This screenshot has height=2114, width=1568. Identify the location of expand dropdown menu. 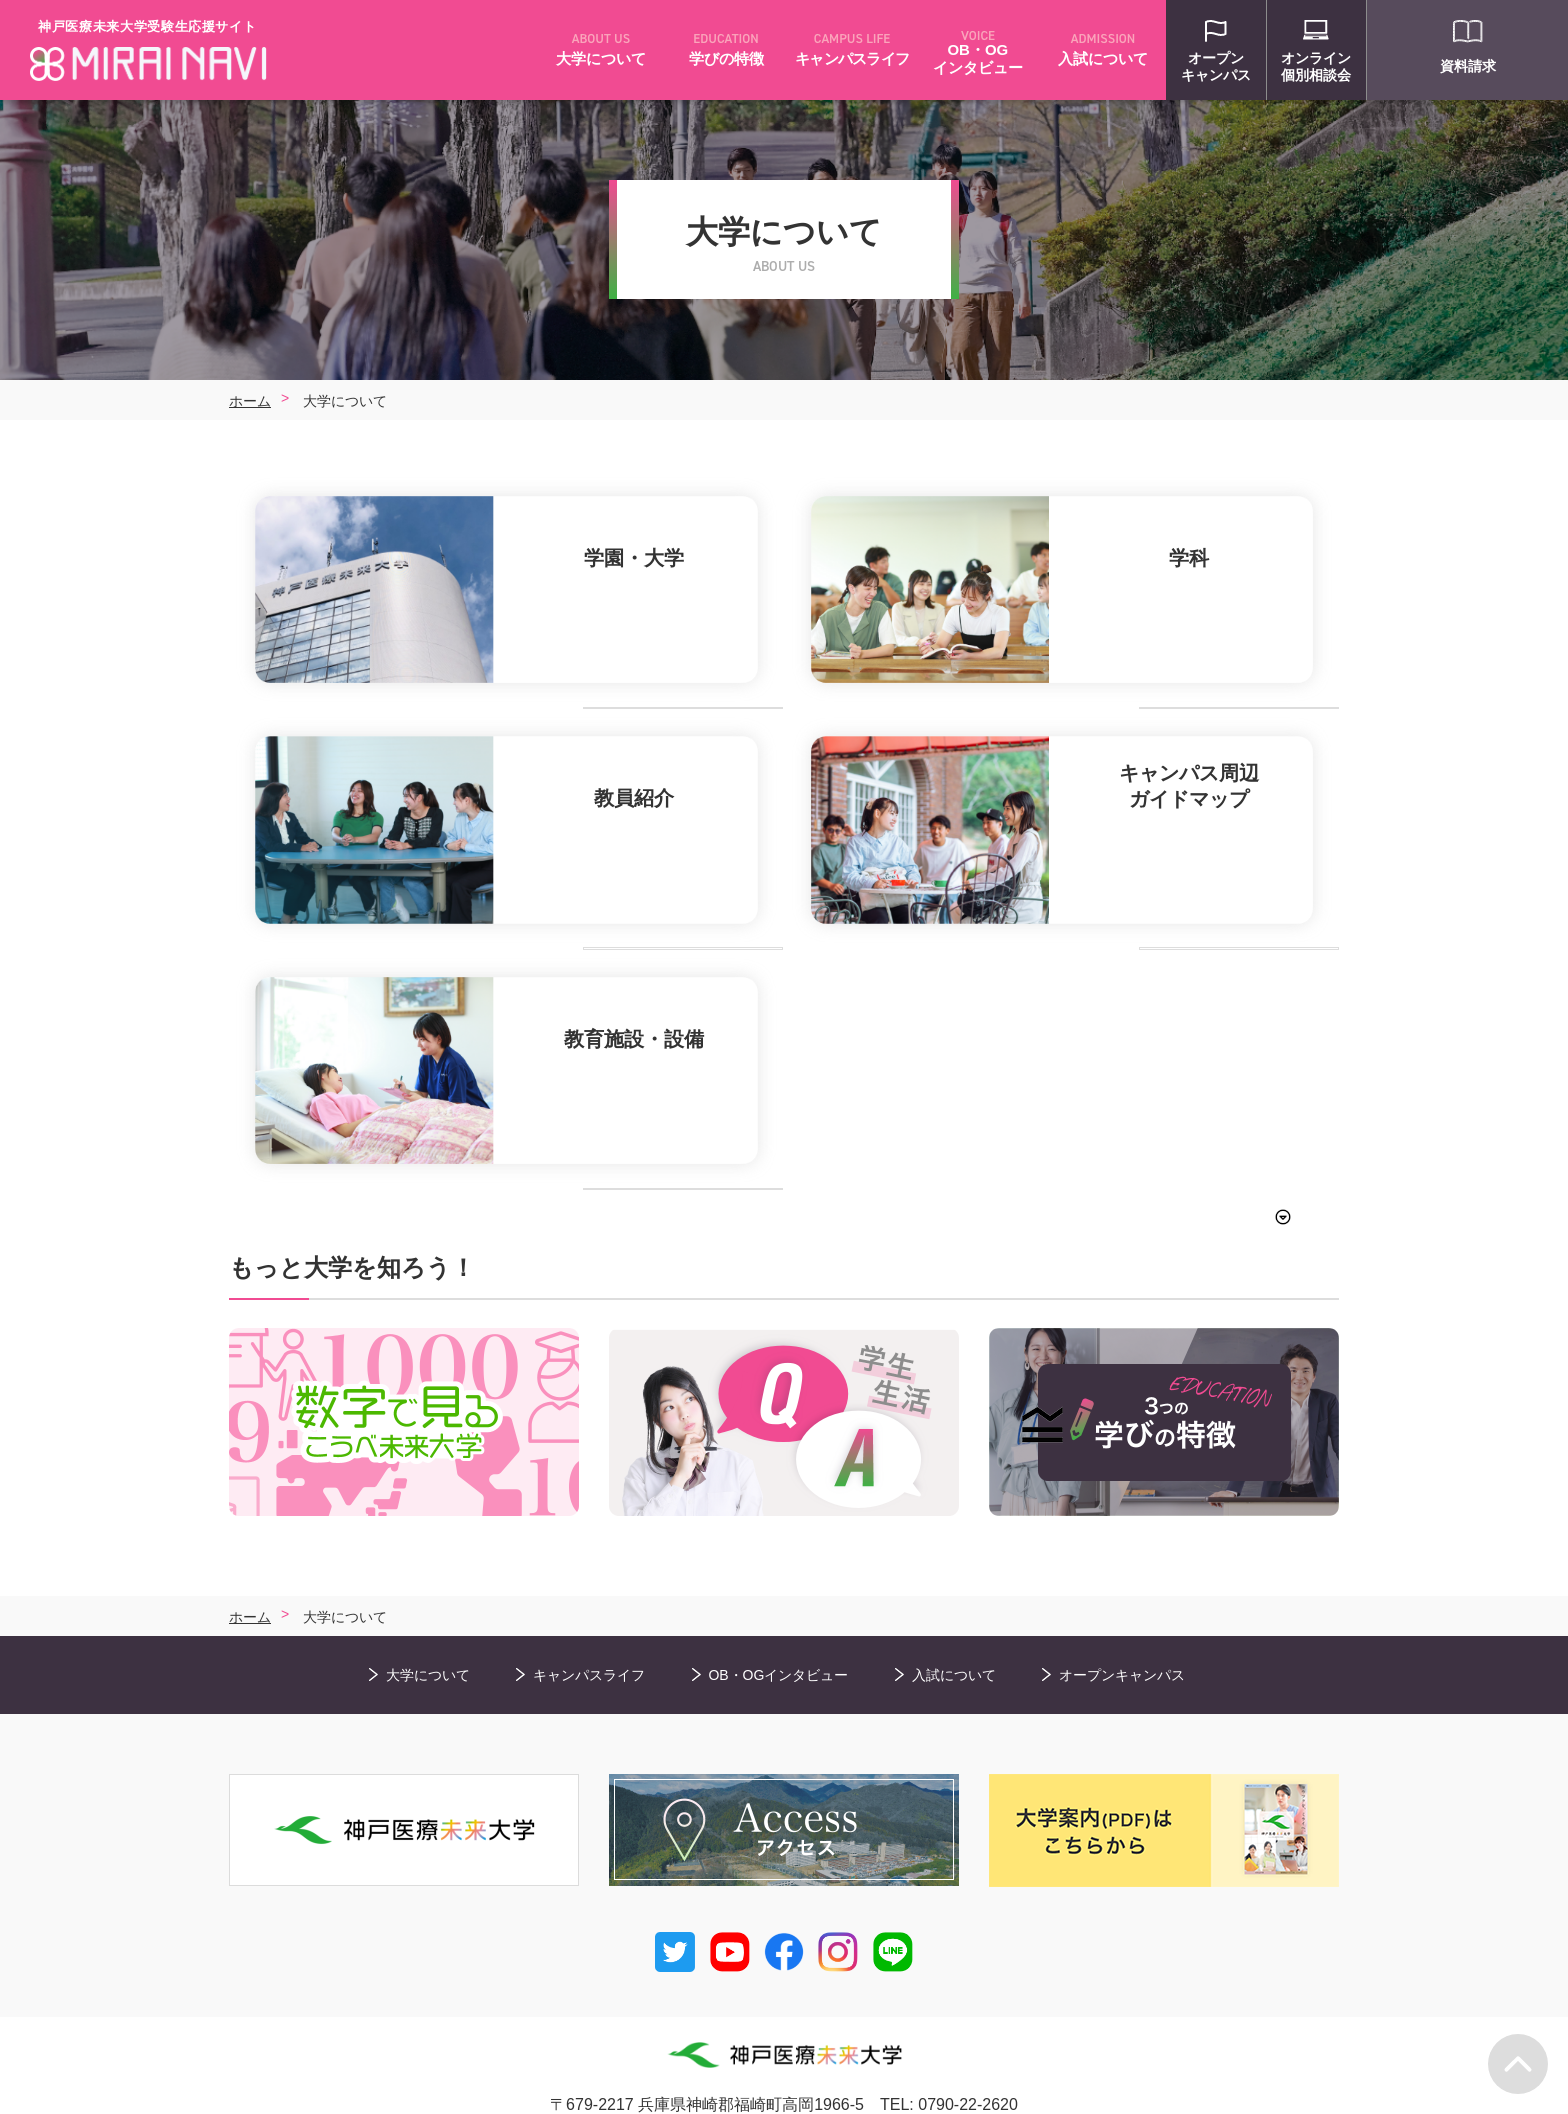
(1283, 1217).